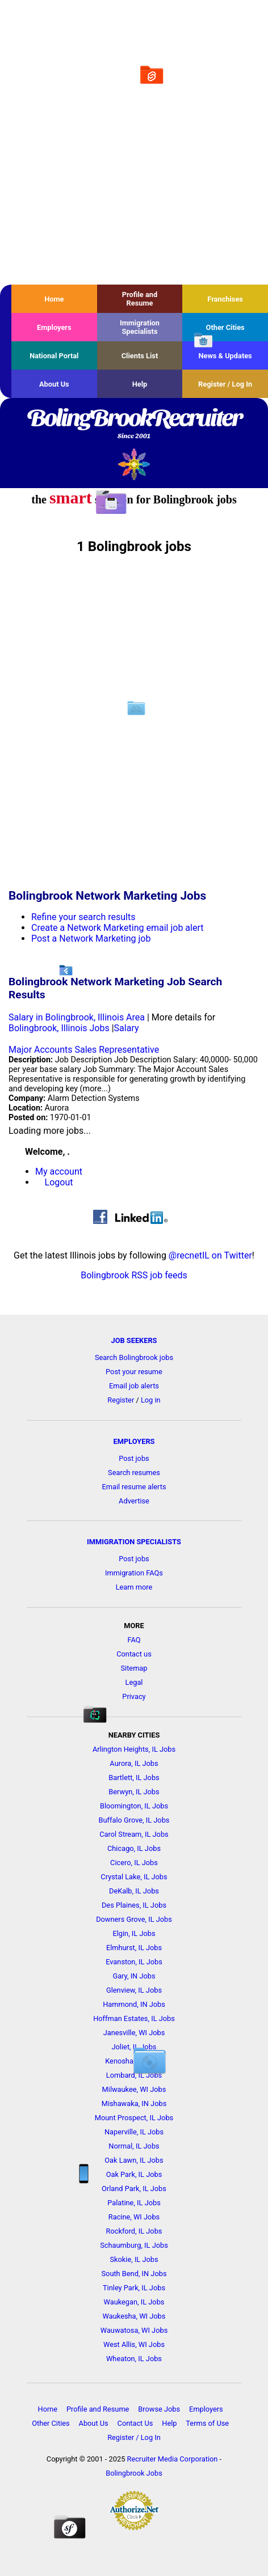 This screenshot has width=268, height=2576. Describe the element at coordinates (136, 708) in the screenshot. I see `open your games folder` at that location.